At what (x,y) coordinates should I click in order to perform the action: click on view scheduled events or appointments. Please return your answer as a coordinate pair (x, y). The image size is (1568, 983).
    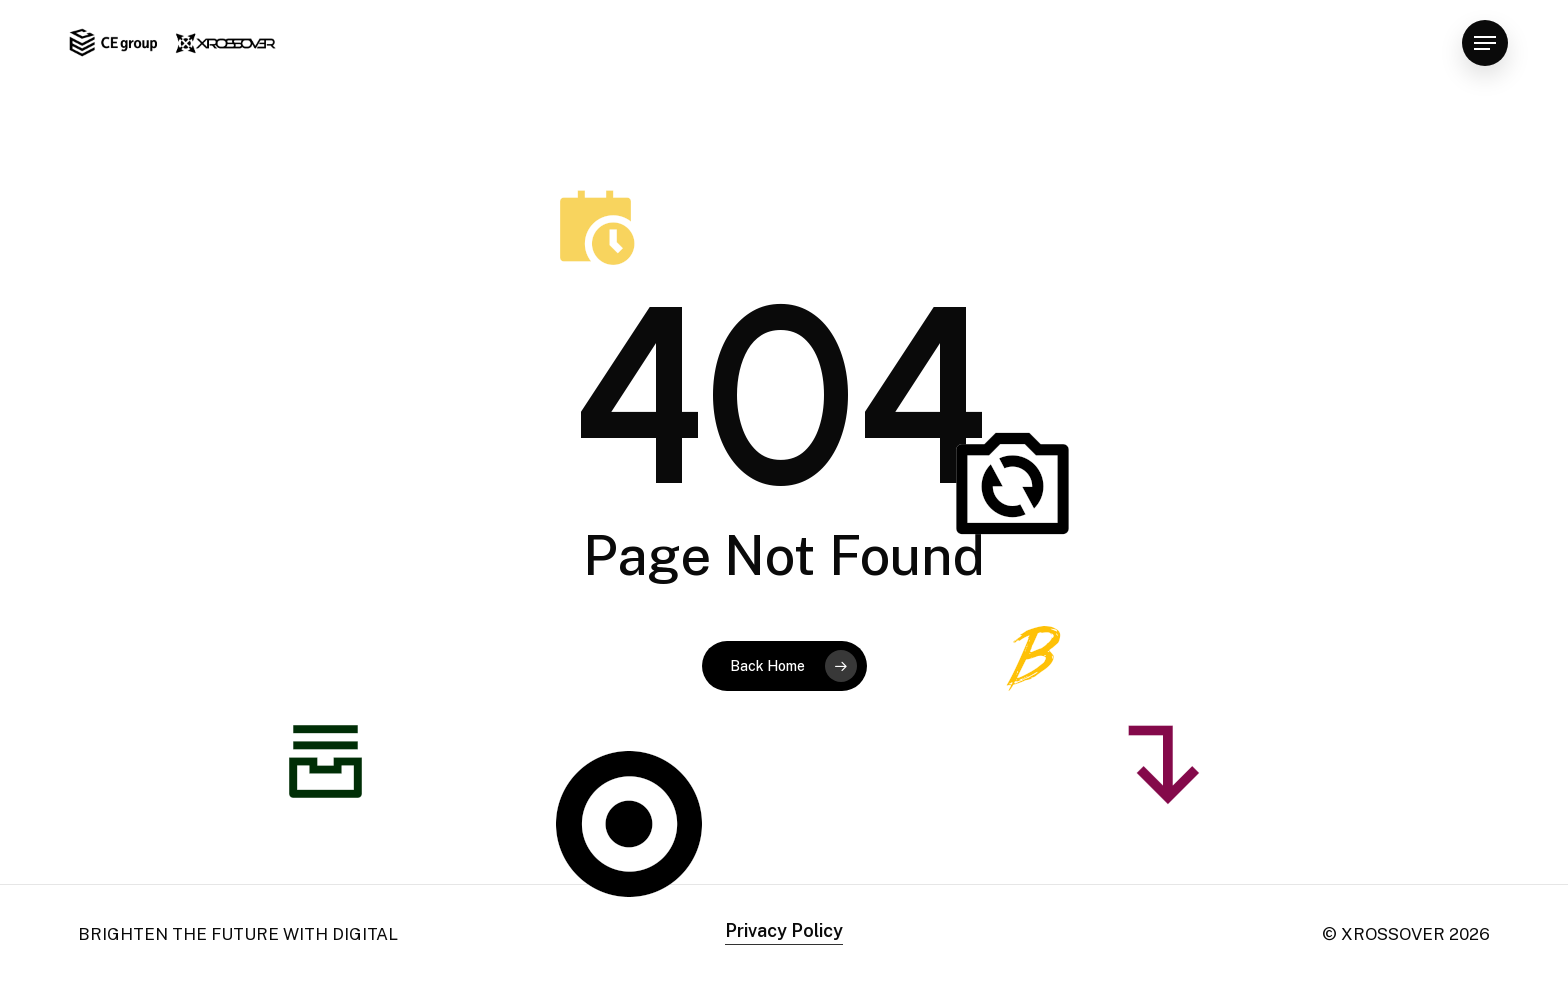
    Looking at the image, I should click on (595, 229).